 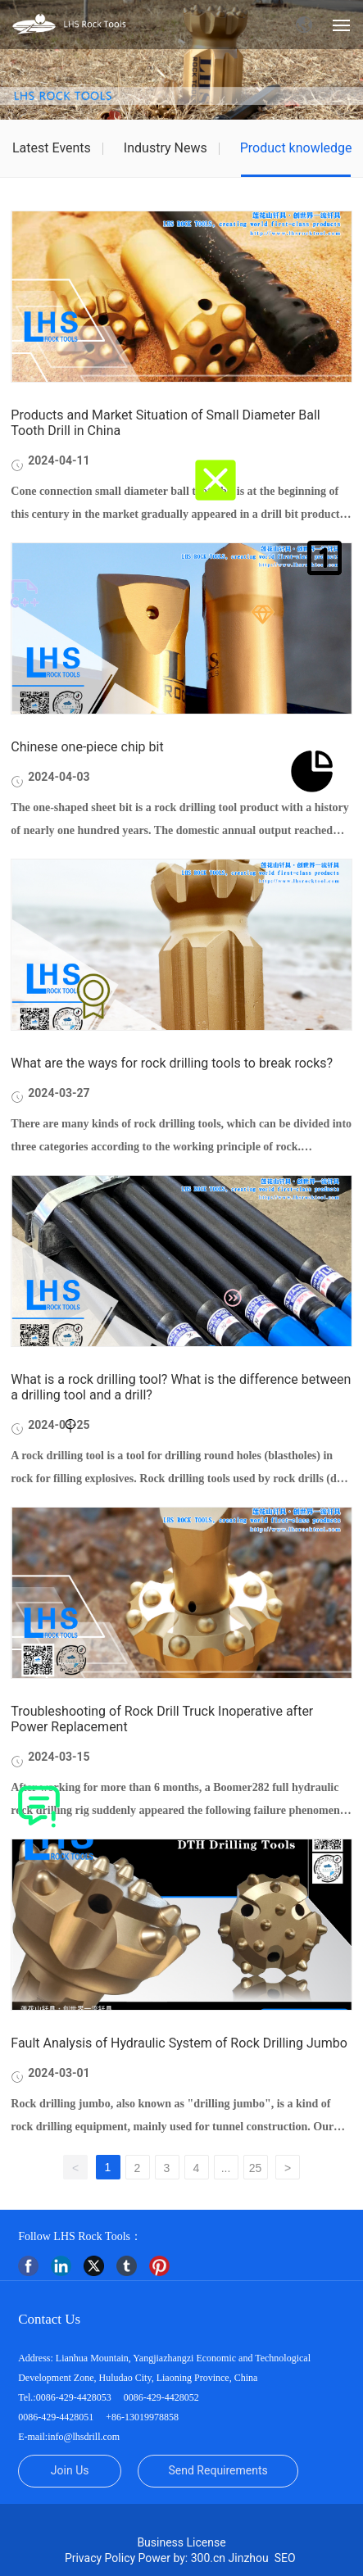 I want to click on open sketch design app, so click(x=262, y=614).